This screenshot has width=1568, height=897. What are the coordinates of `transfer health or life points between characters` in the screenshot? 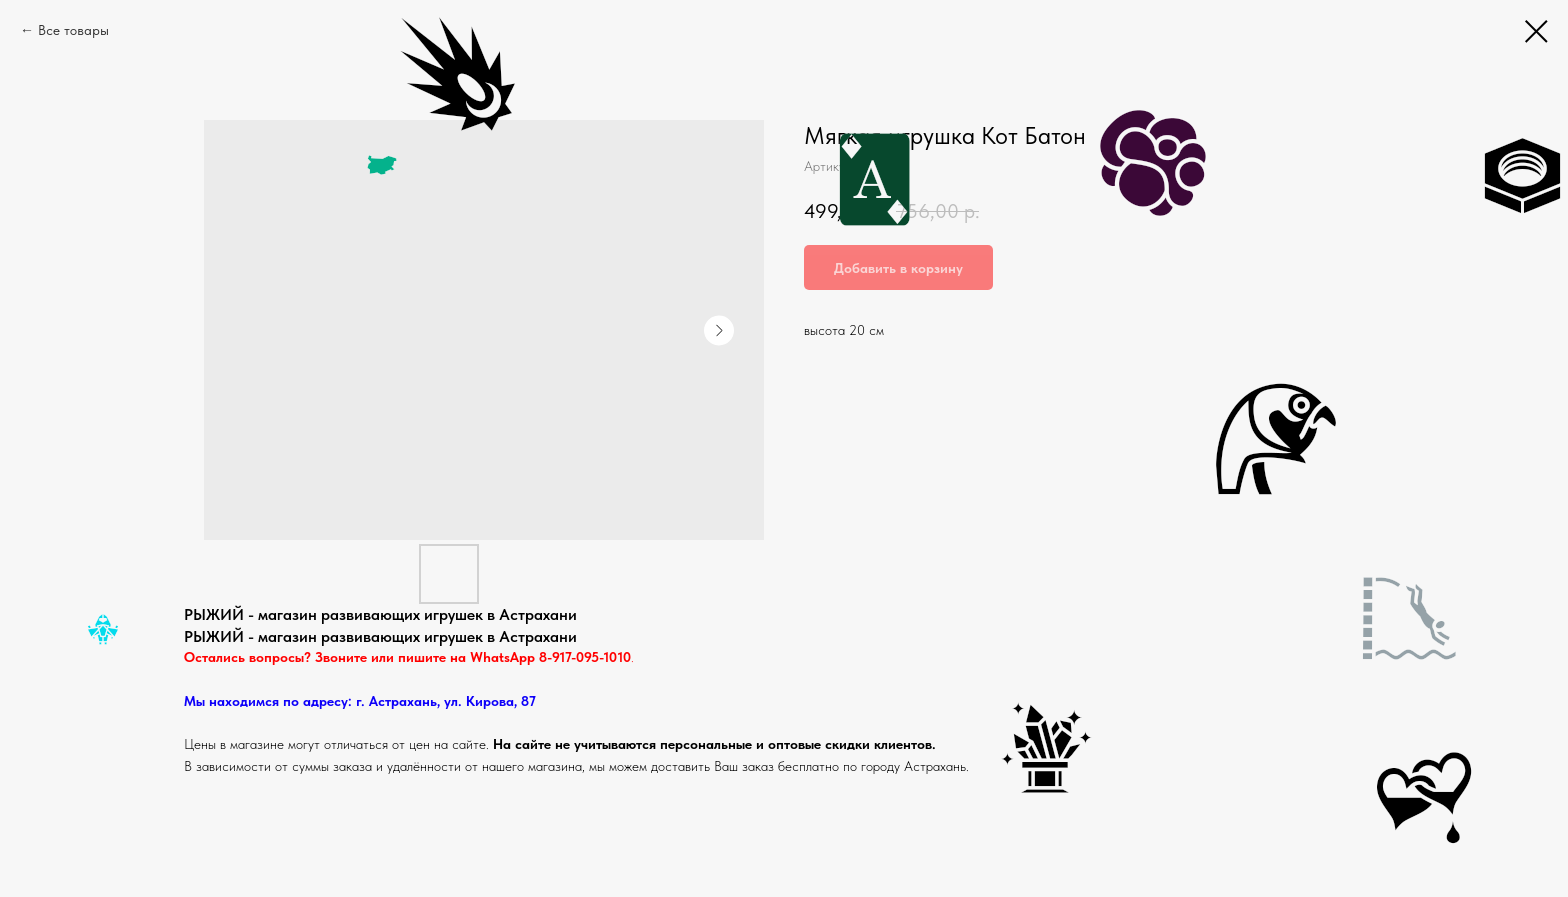 It's located at (1424, 795).